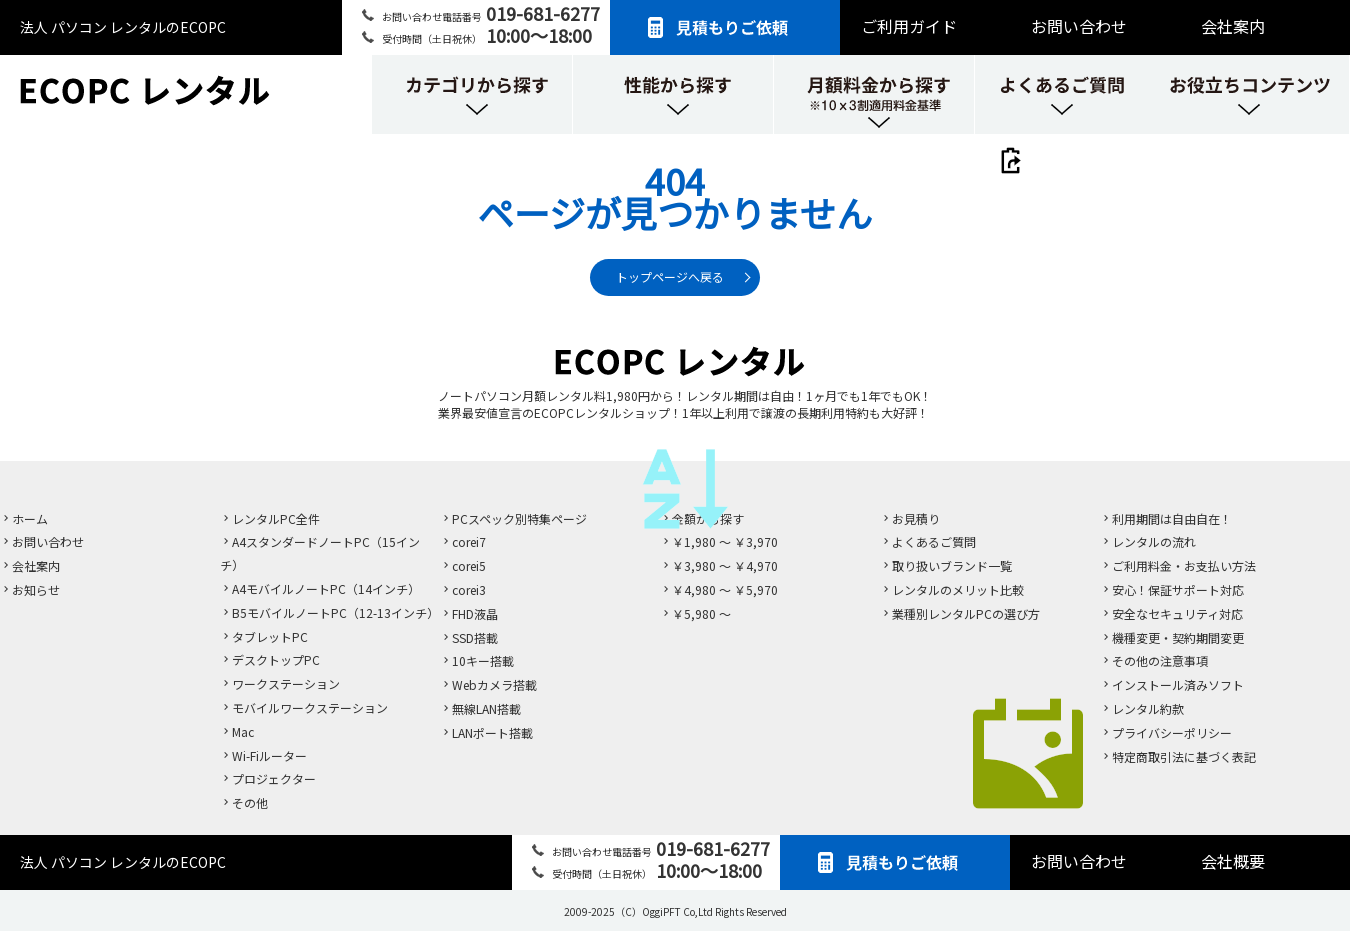 The width and height of the screenshot is (1350, 931). What do you see at coordinates (1010, 160) in the screenshot?
I see `share battery power with another device` at bounding box center [1010, 160].